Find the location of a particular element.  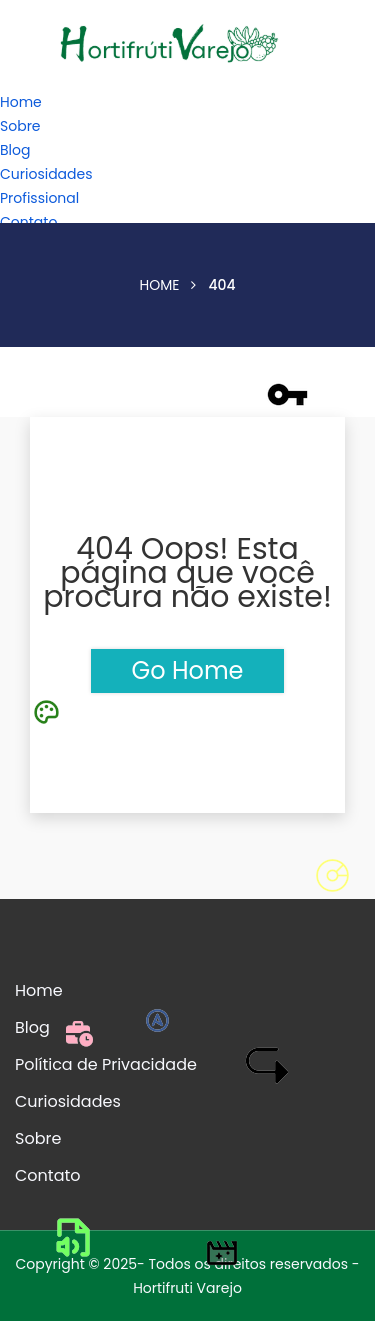

access color or theme settings is located at coordinates (46, 712).